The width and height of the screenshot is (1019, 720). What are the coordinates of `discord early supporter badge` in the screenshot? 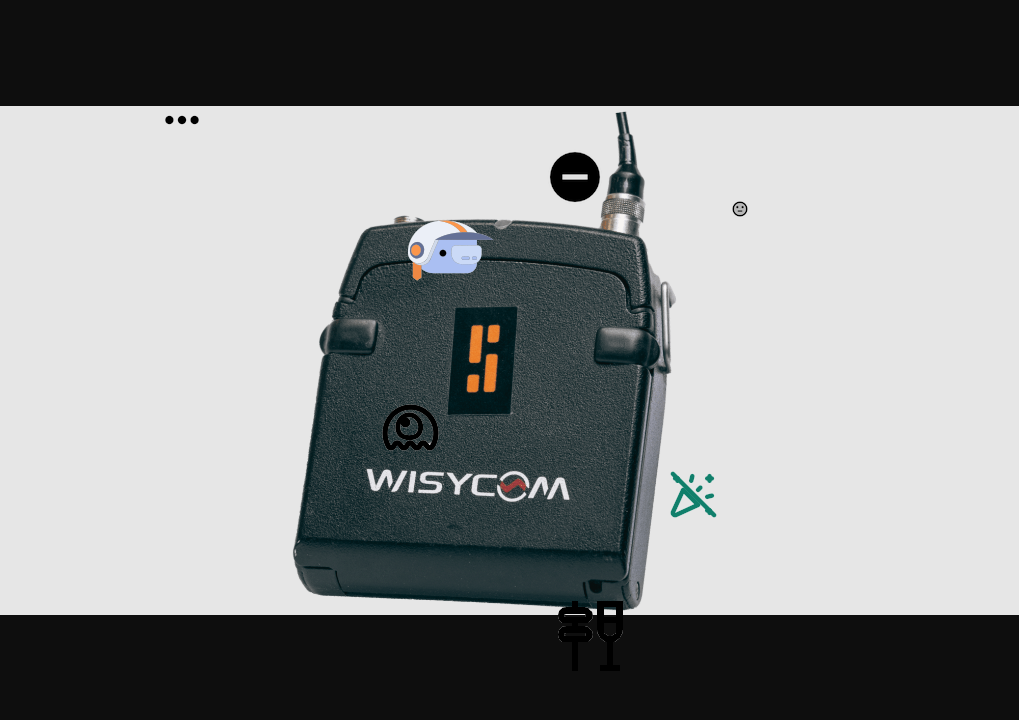 It's located at (451, 250).